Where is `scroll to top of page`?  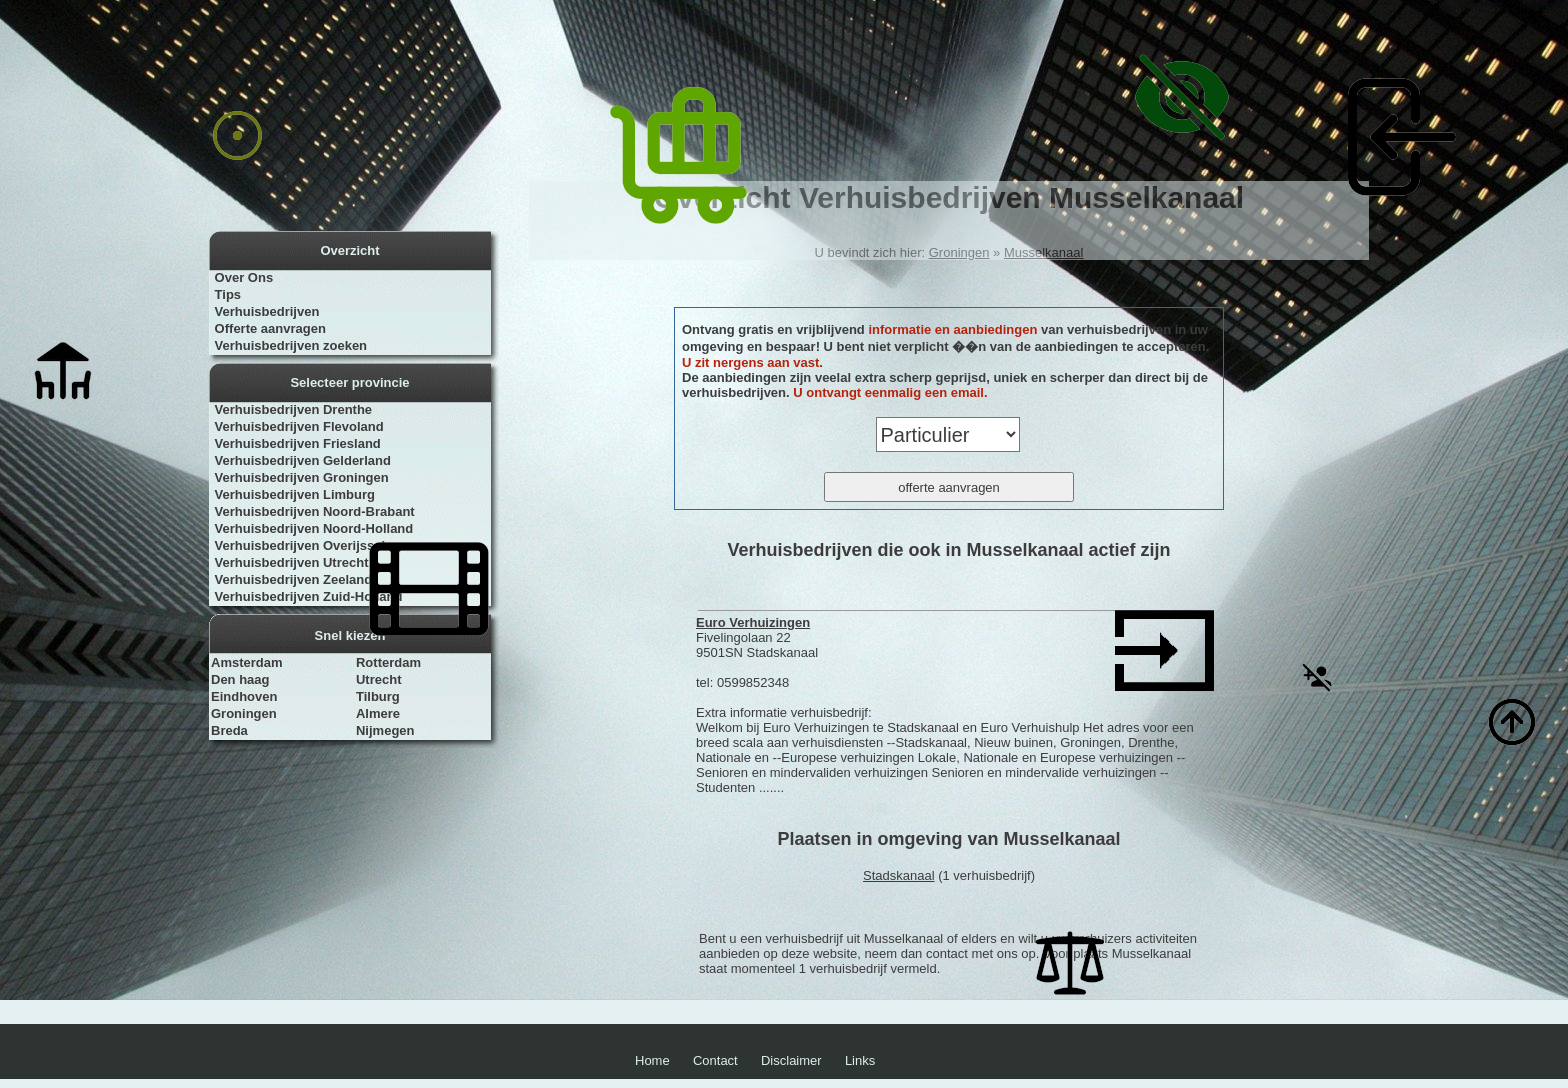 scroll to top of page is located at coordinates (1512, 722).